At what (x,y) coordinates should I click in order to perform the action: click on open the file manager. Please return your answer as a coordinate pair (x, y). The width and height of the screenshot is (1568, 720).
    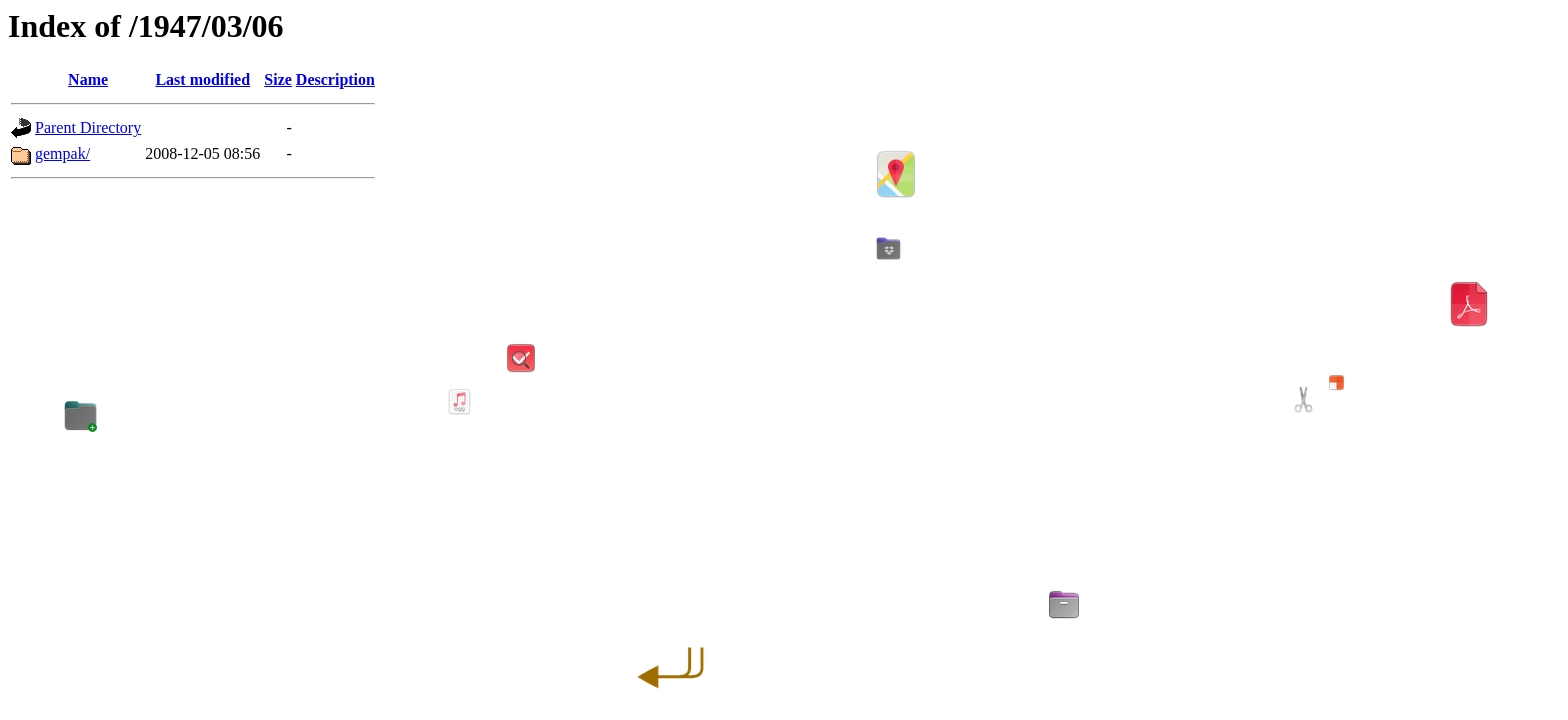
    Looking at the image, I should click on (1064, 604).